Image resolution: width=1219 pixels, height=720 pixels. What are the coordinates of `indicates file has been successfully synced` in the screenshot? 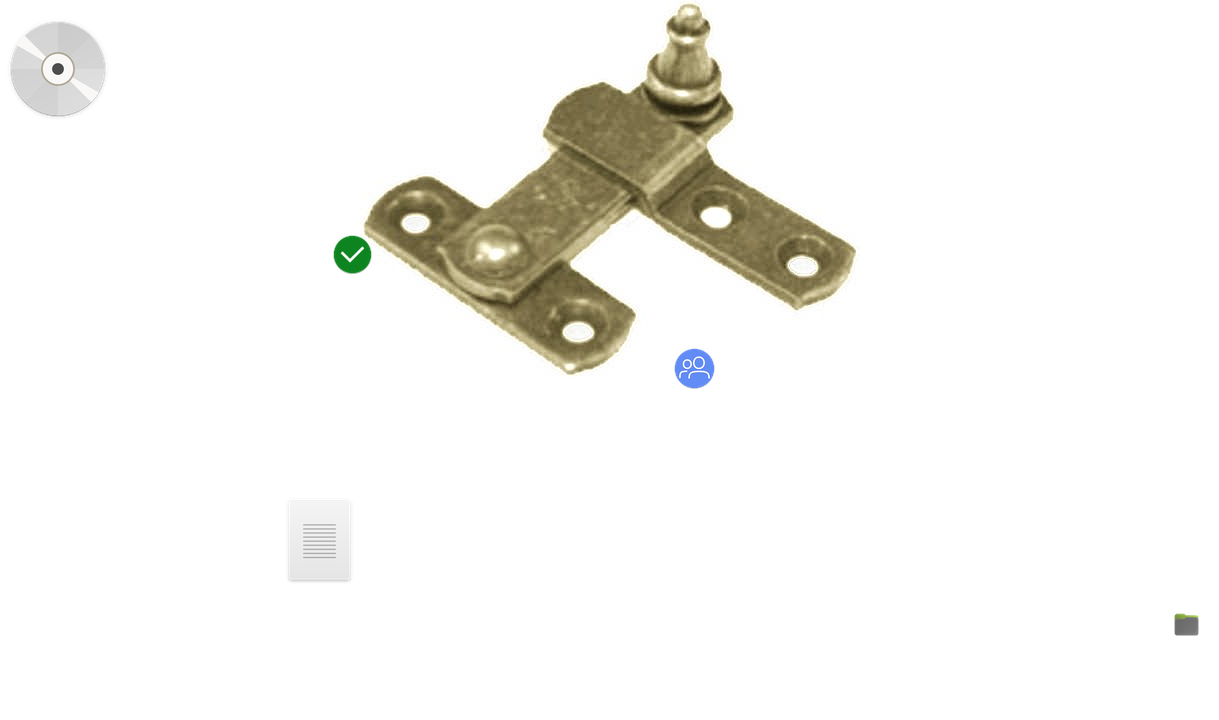 It's located at (352, 254).